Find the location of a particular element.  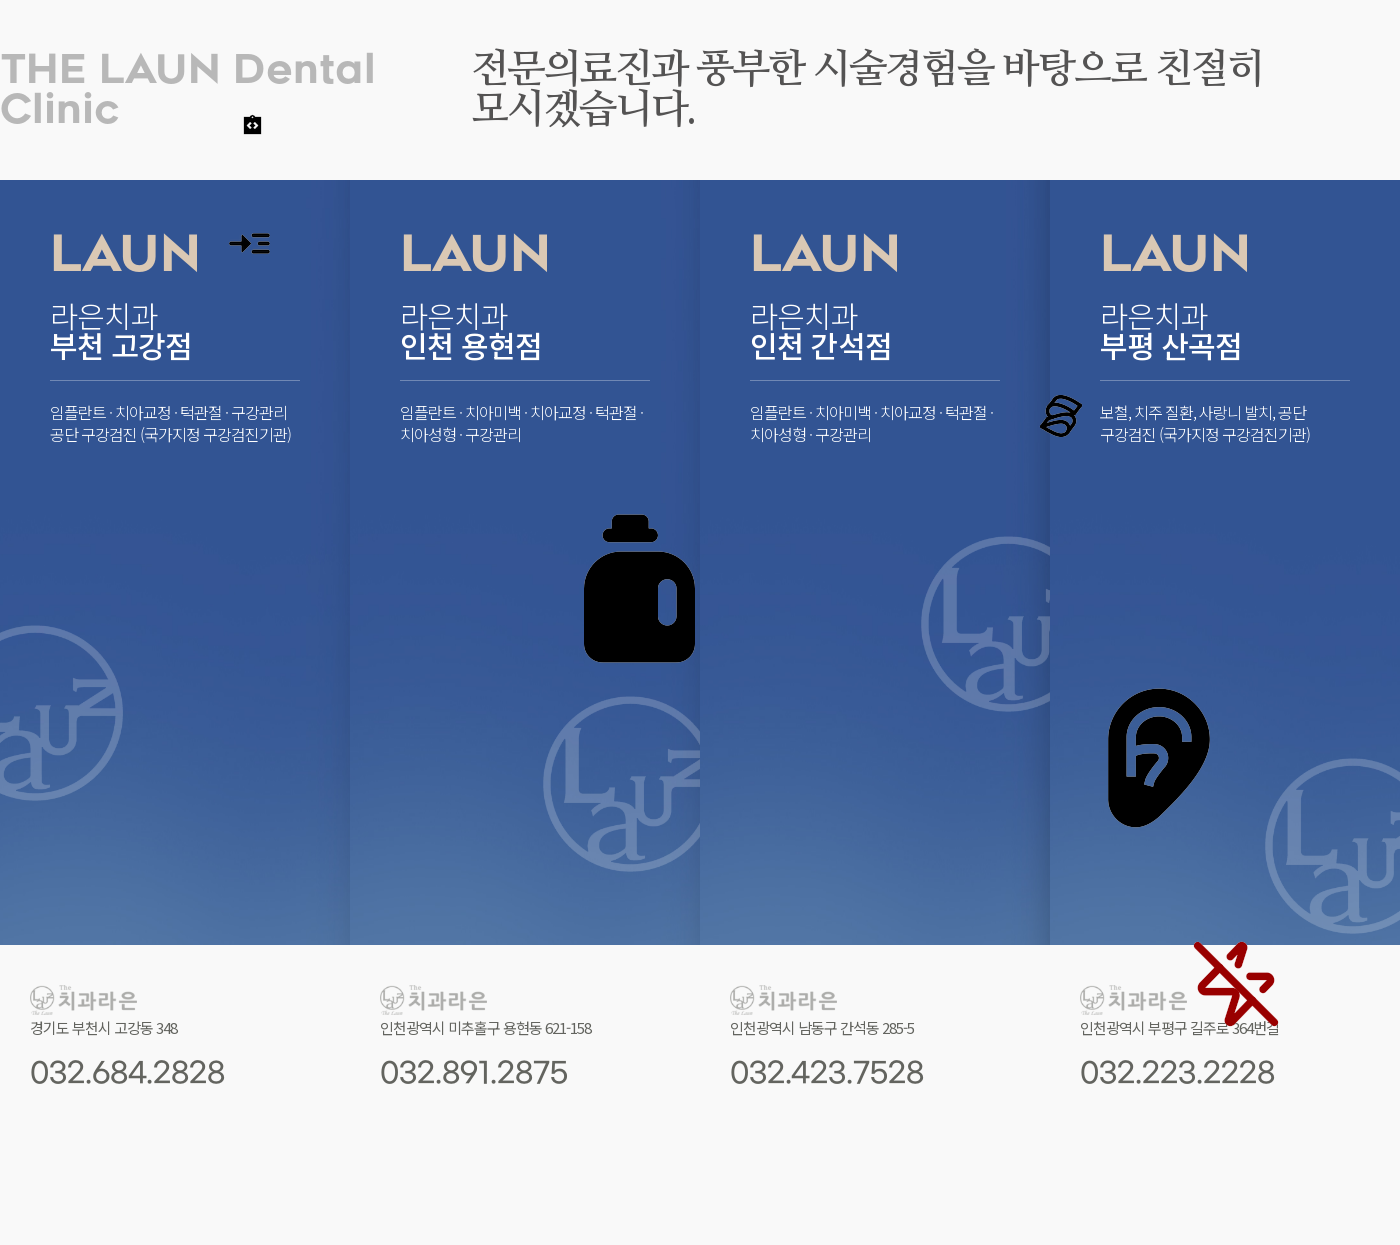

laundry or cleaning product category is located at coordinates (639, 588).